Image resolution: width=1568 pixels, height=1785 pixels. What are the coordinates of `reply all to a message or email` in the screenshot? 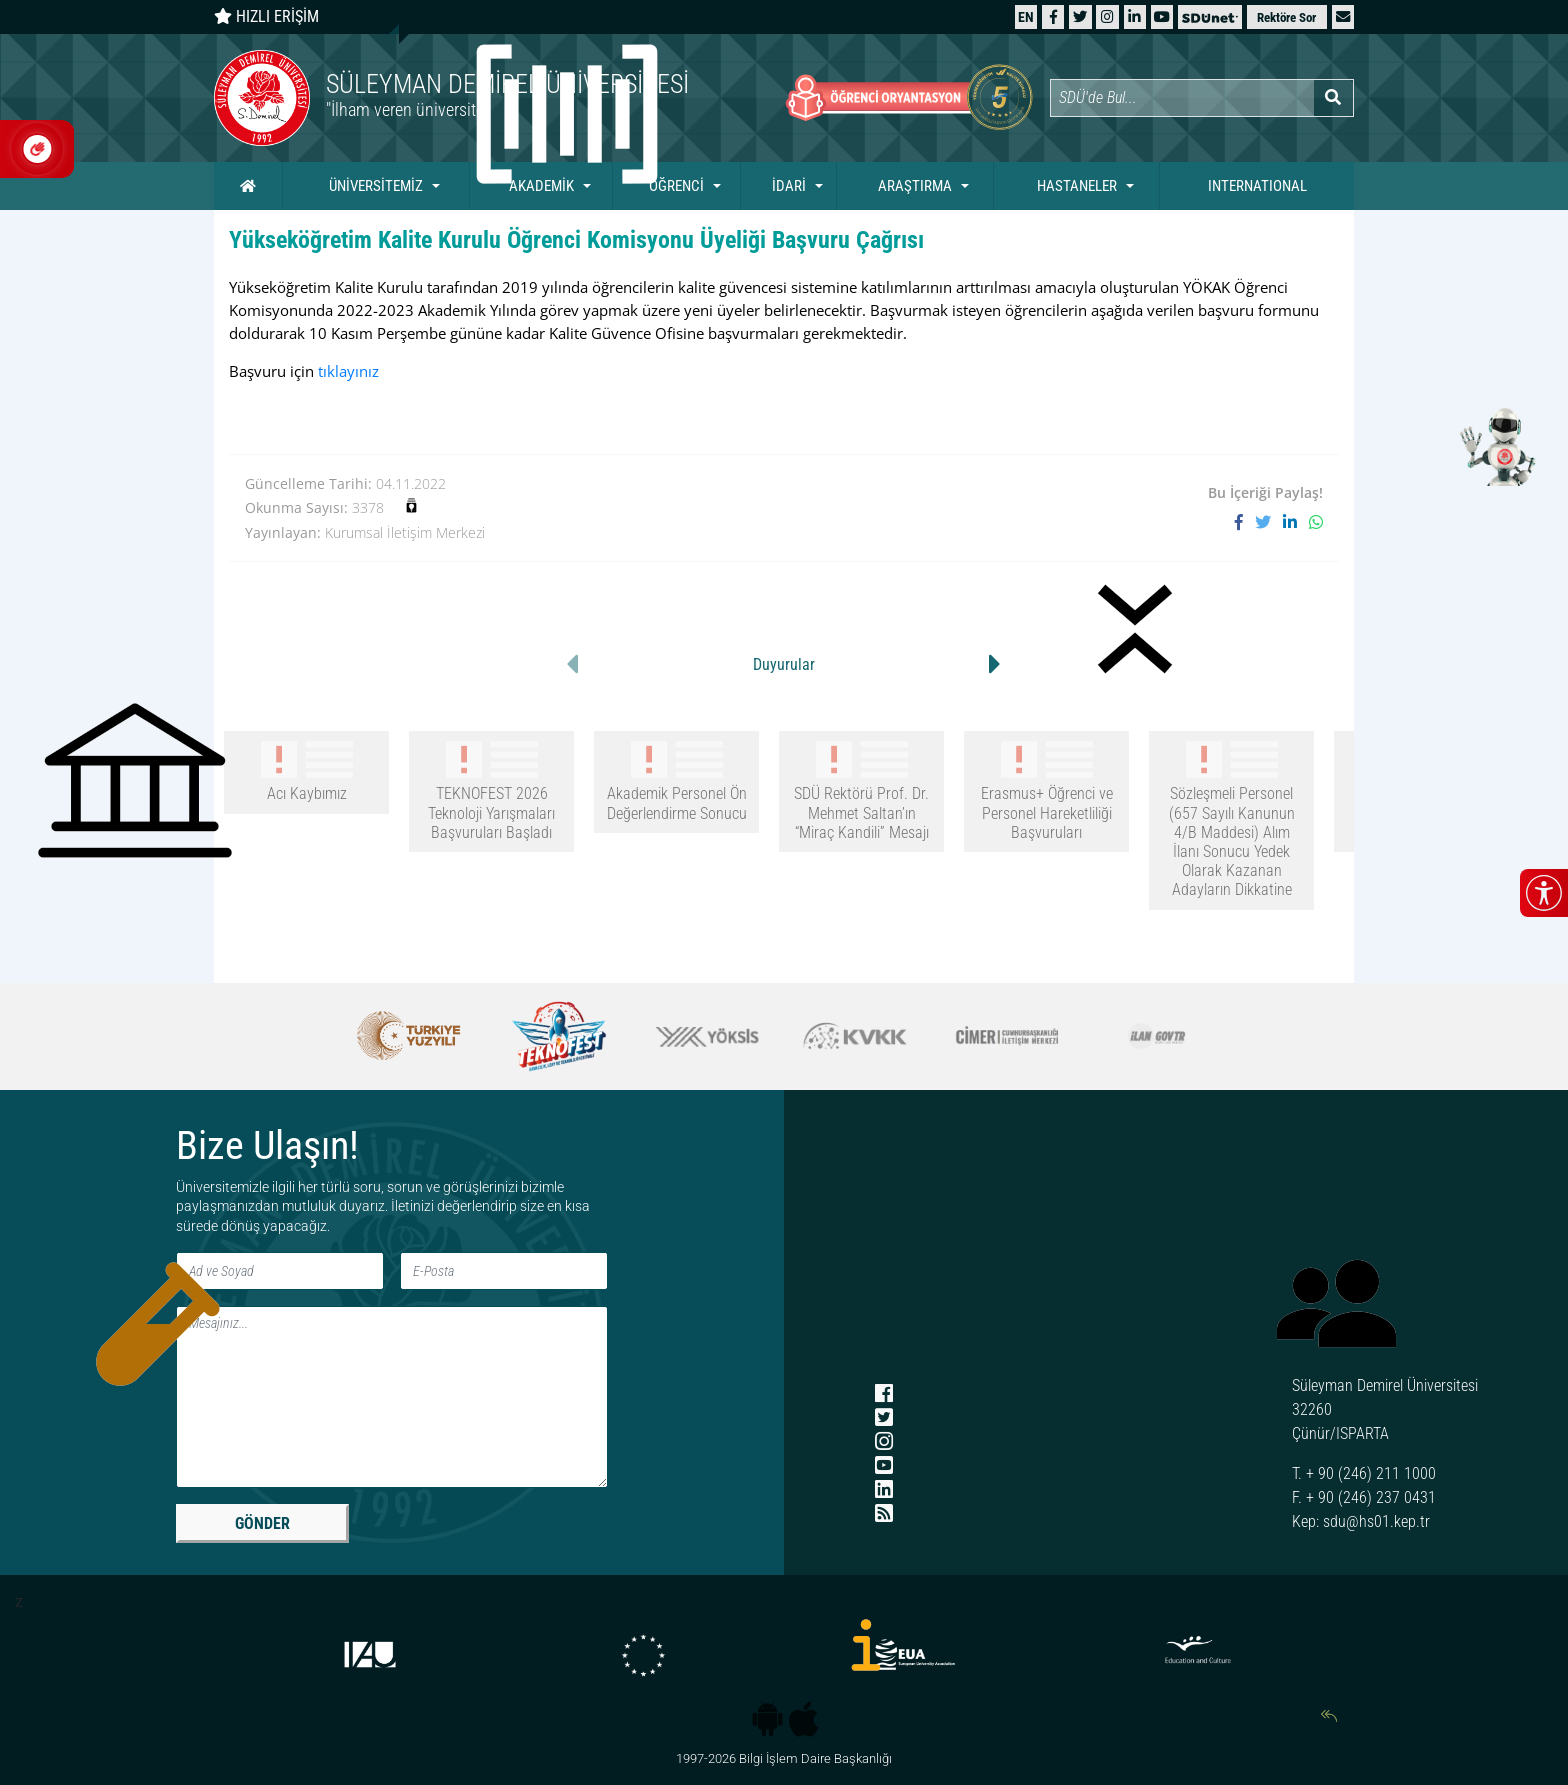 It's located at (1329, 1716).